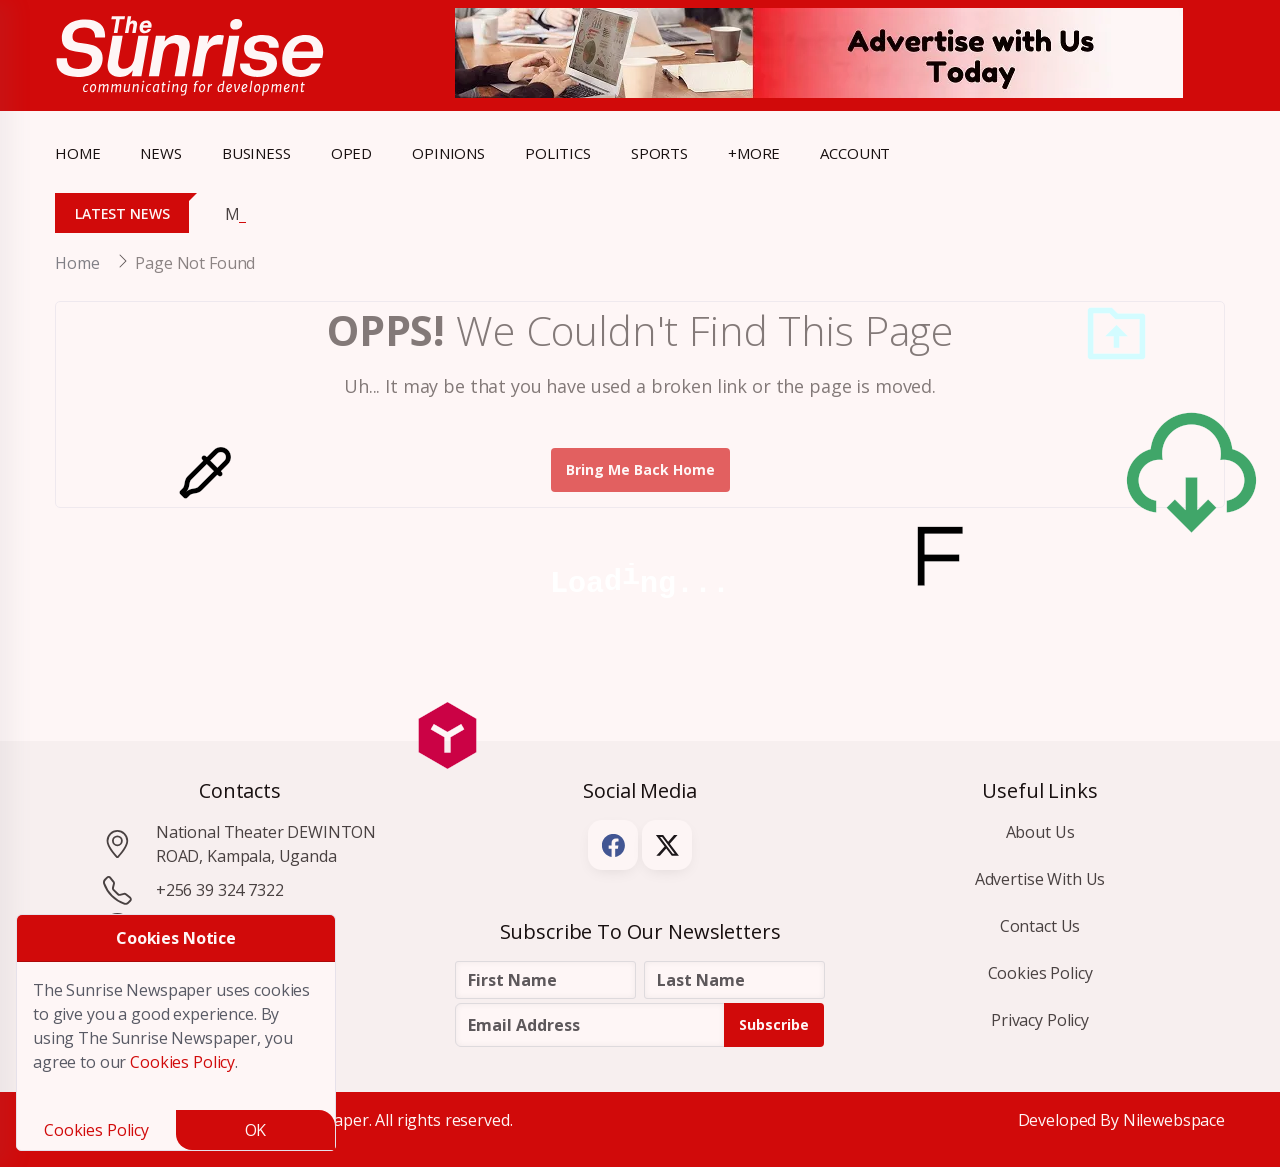  Describe the element at coordinates (1191, 471) in the screenshot. I see `download file from cloud storage` at that location.